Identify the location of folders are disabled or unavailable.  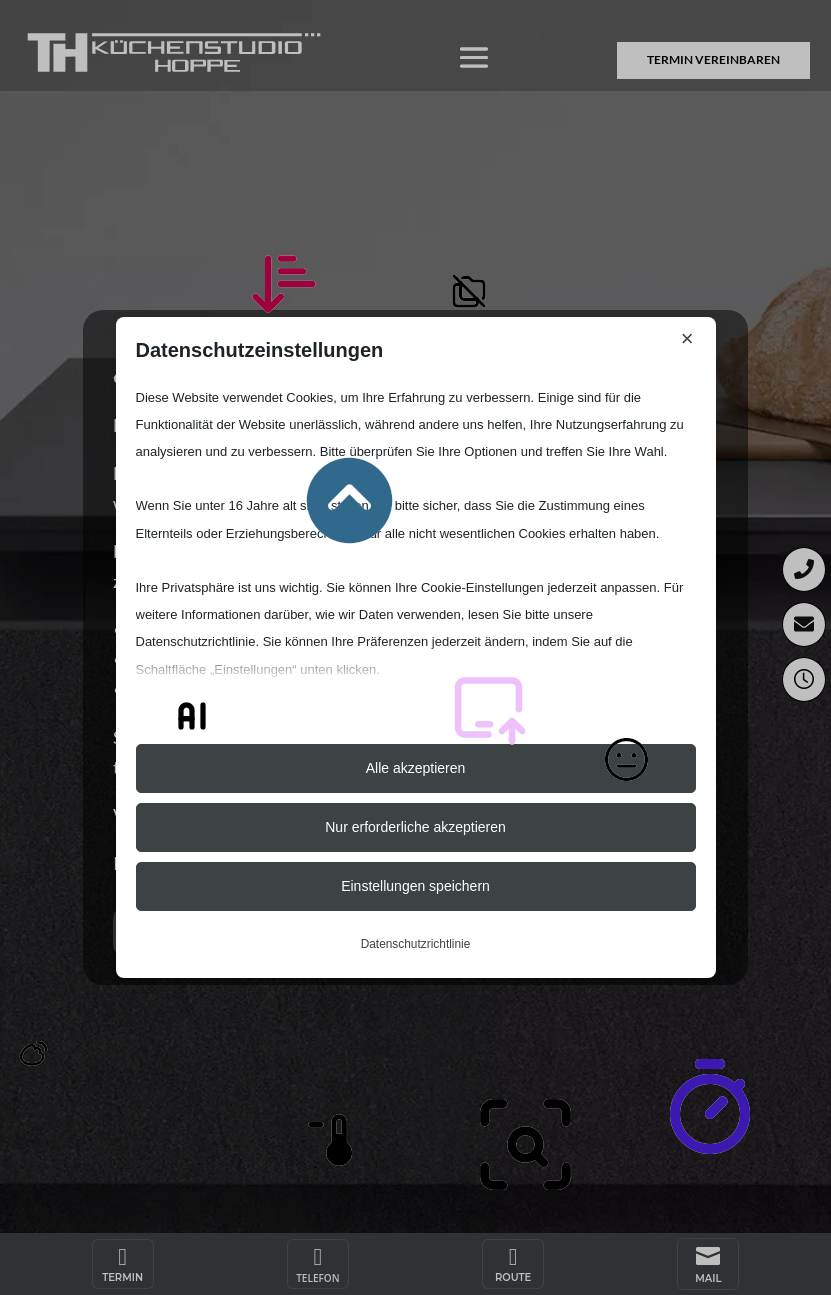
(469, 291).